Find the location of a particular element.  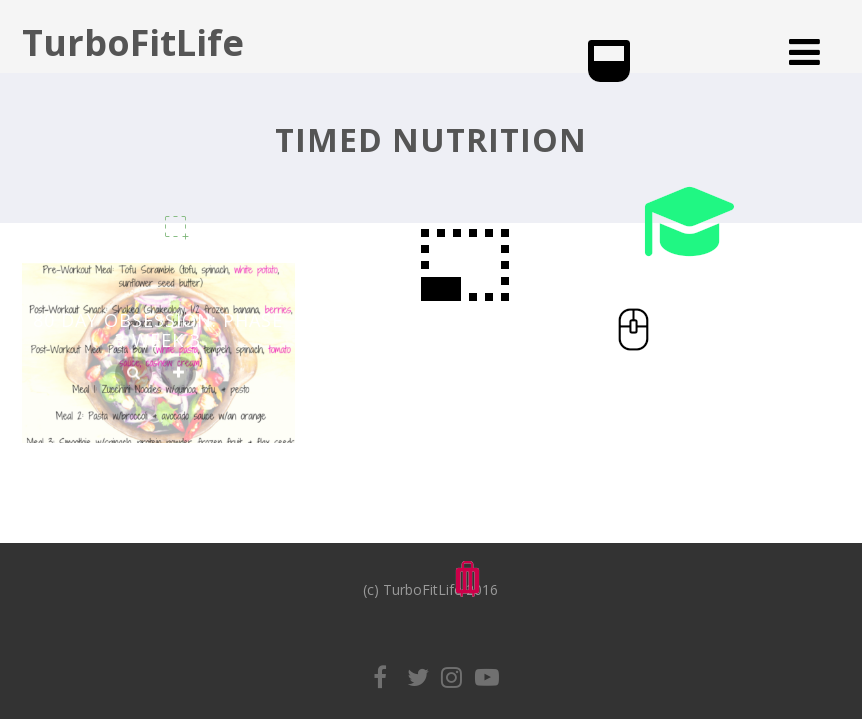

access bar or drinks menu is located at coordinates (609, 61).